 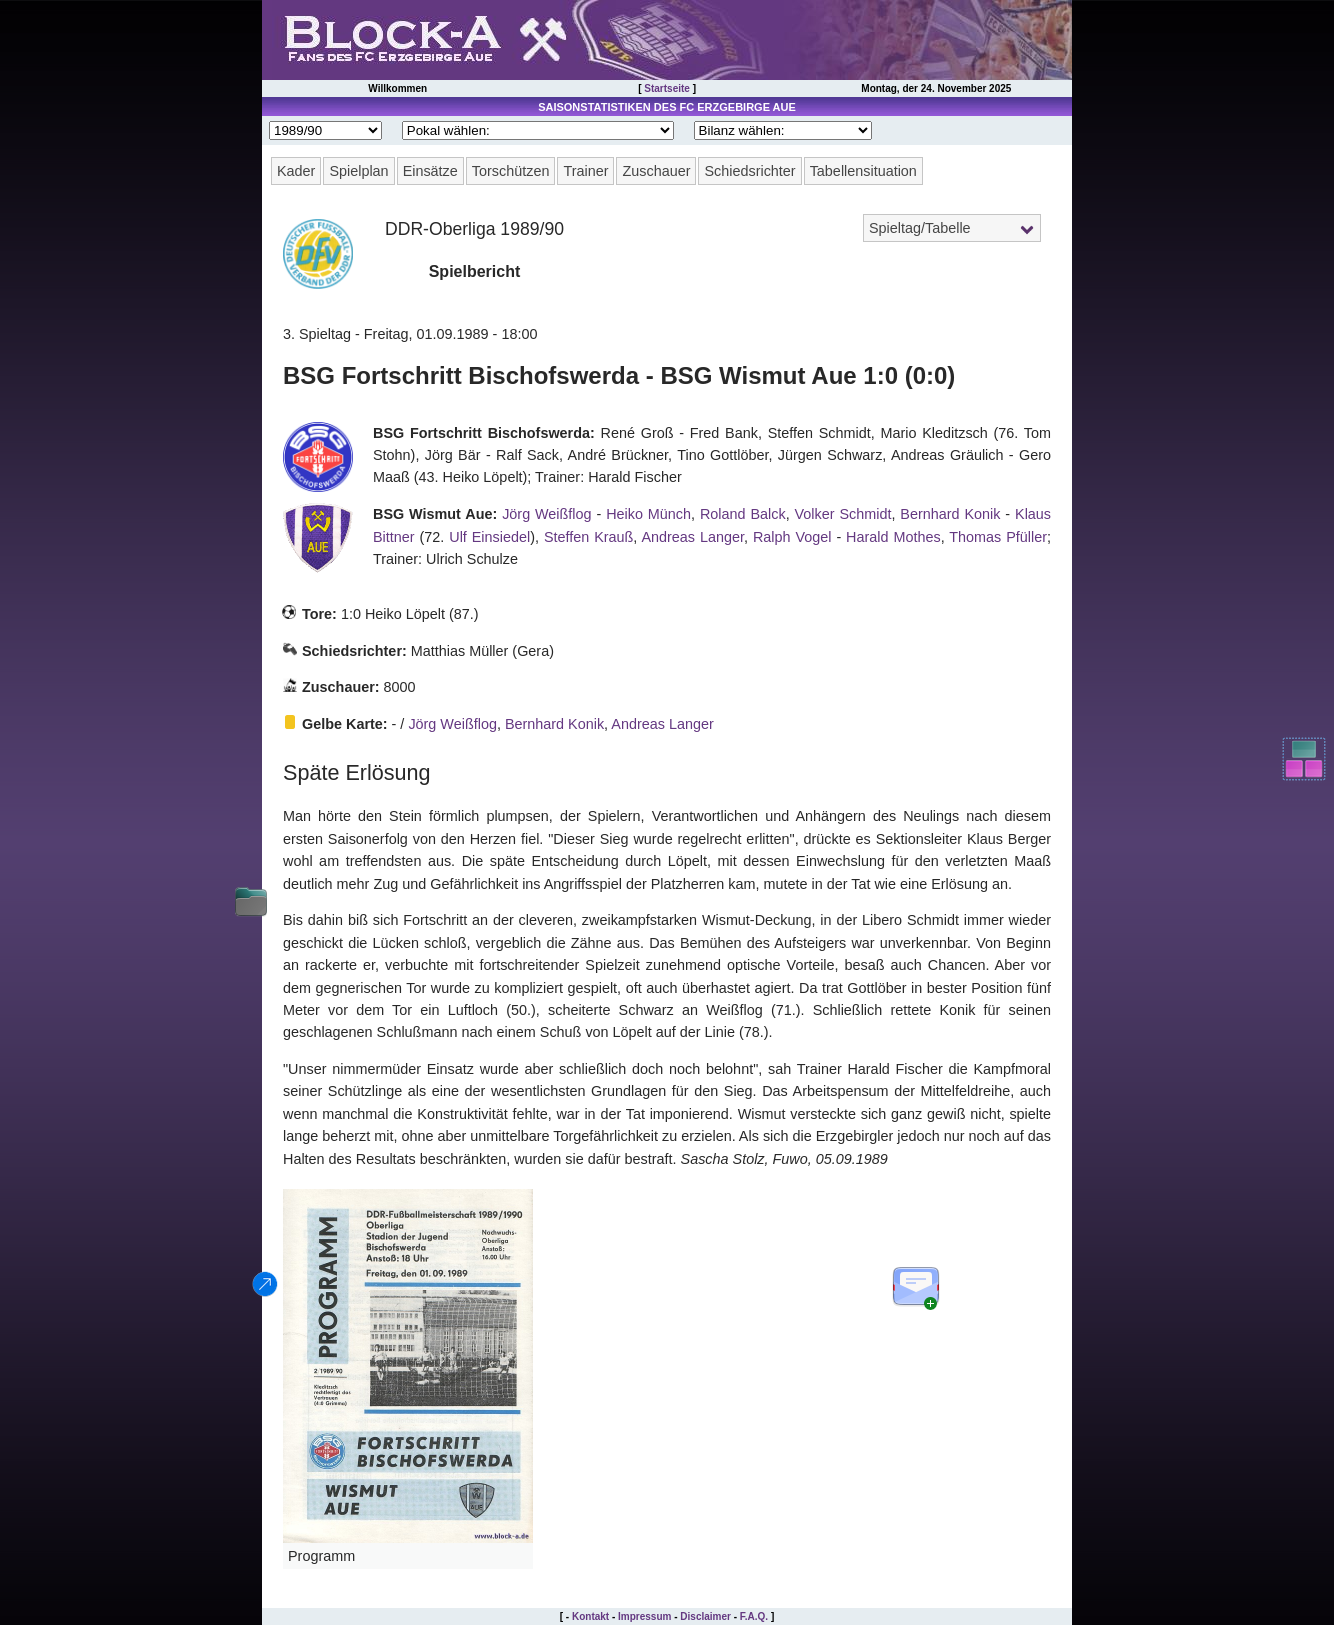 I want to click on select all items in the current view, so click(x=1304, y=759).